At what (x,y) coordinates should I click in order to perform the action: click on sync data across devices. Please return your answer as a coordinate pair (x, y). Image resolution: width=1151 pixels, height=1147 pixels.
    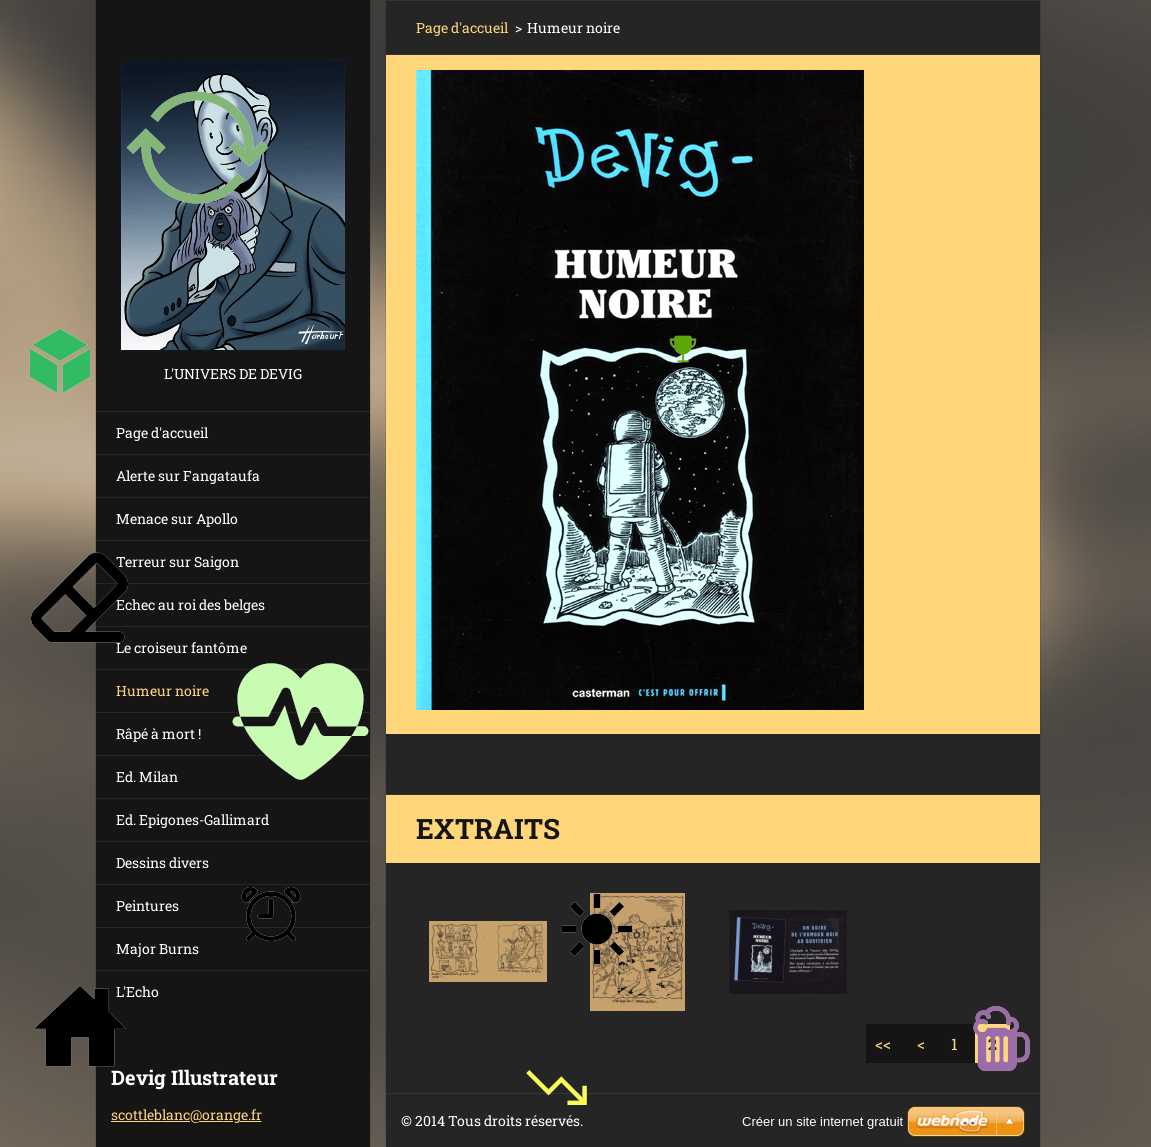
    Looking at the image, I should click on (197, 147).